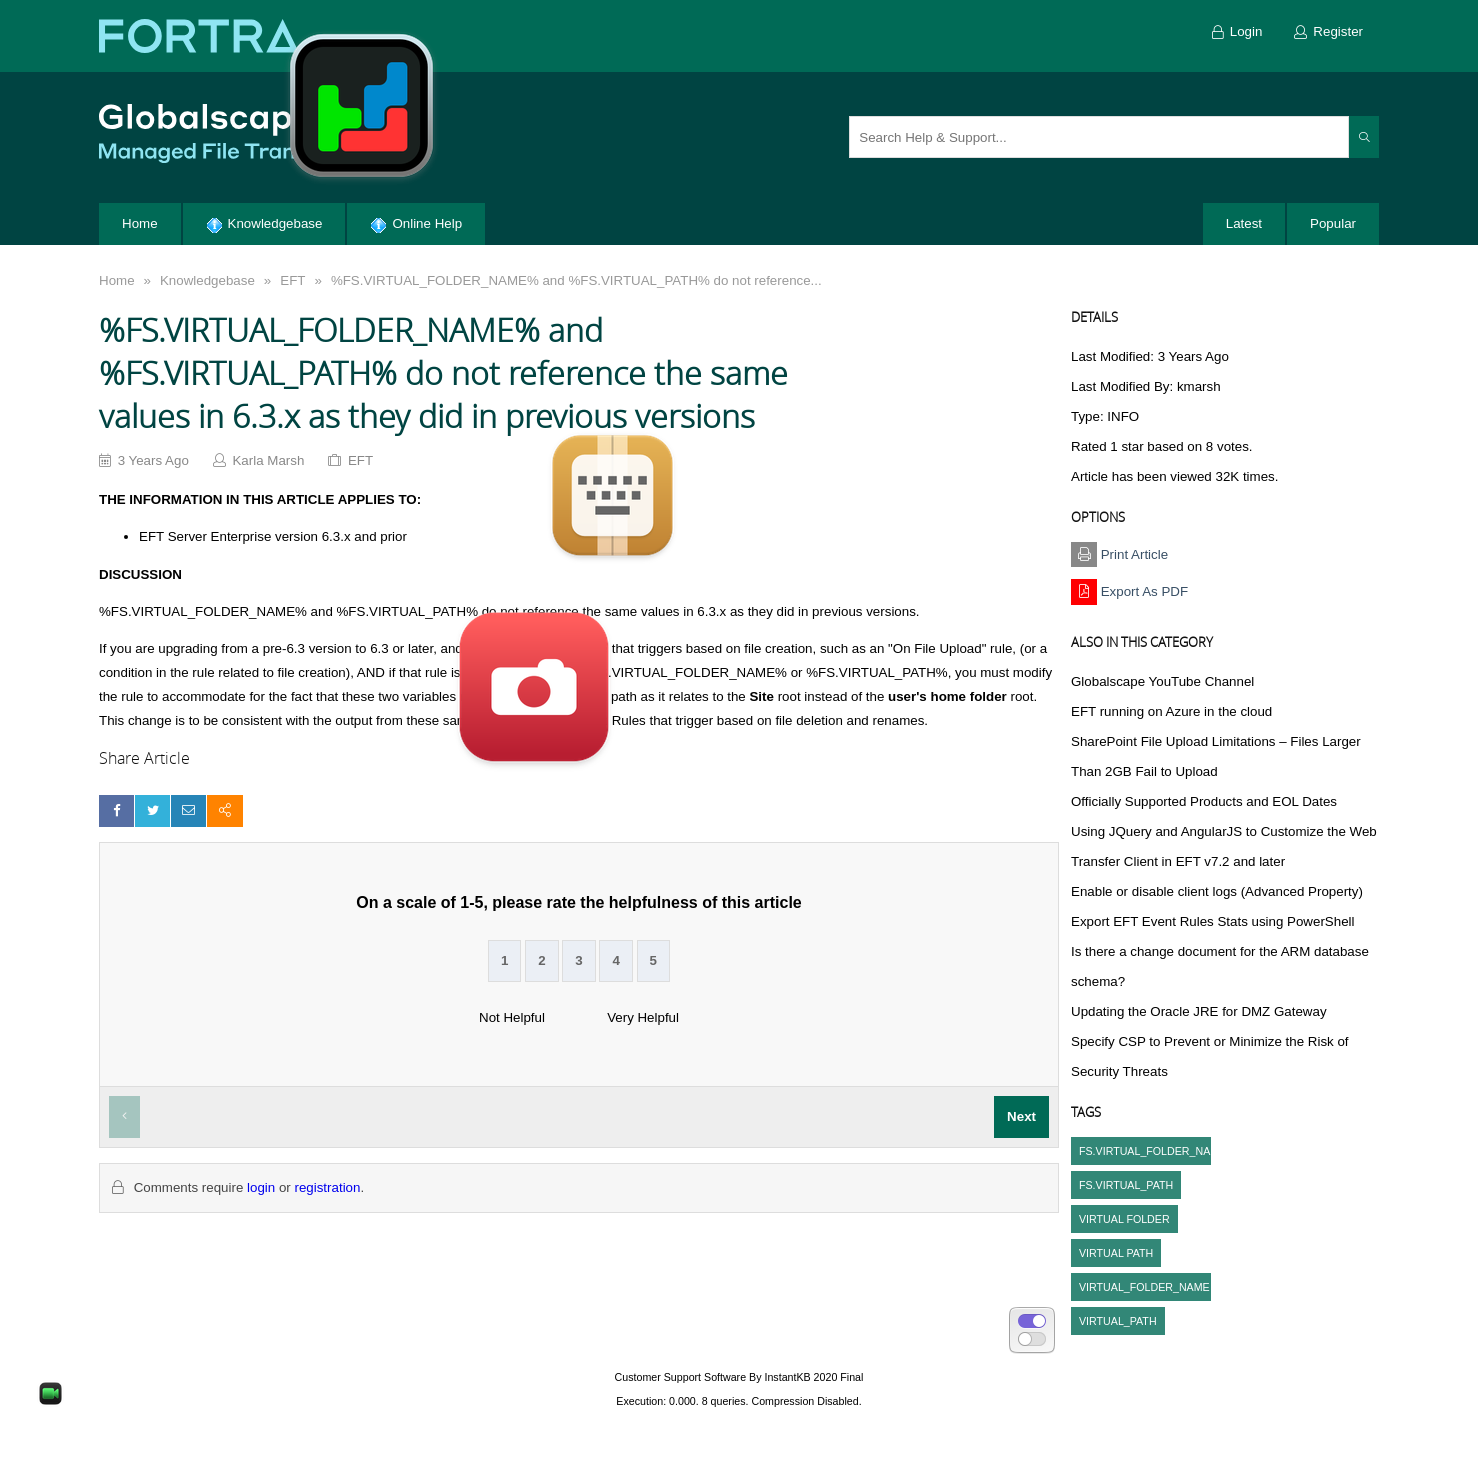 The width and height of the screenshot is (1478, 1461). I want to click on open desktop preferences or settings, so click(1032, 1330).